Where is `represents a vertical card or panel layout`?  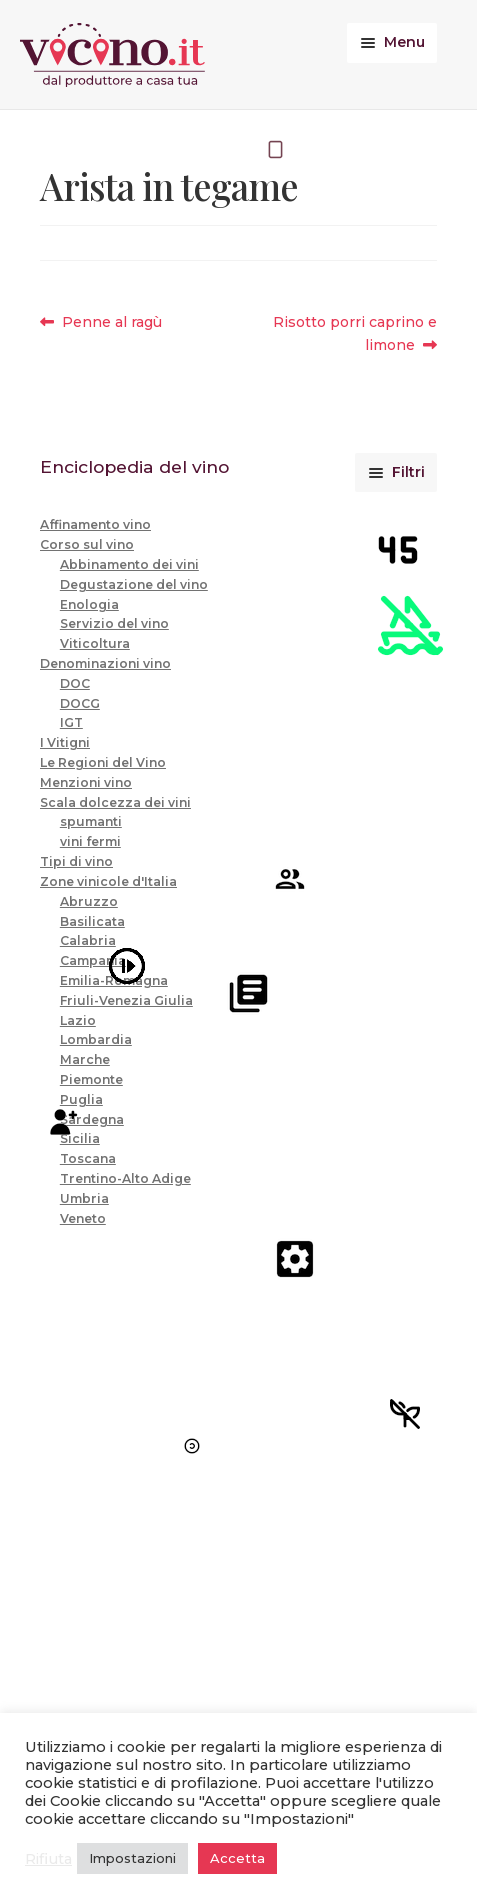
represents a vertical card or panel layout is located at coordinates (275, 149).